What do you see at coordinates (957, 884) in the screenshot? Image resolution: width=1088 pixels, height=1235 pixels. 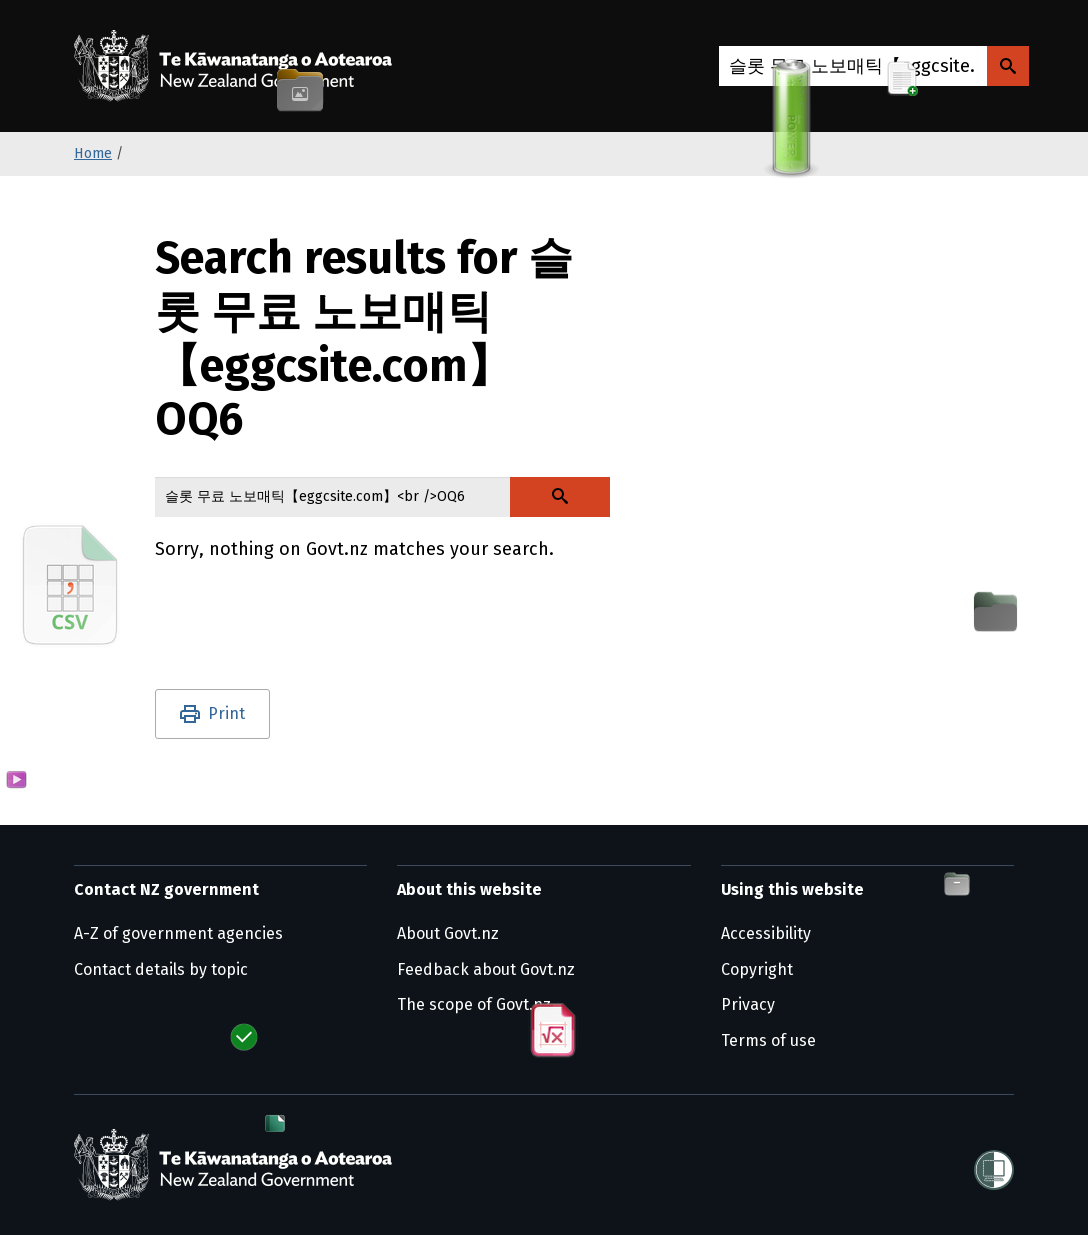 I see `open the file manager application` at bounding box center [957, 884].